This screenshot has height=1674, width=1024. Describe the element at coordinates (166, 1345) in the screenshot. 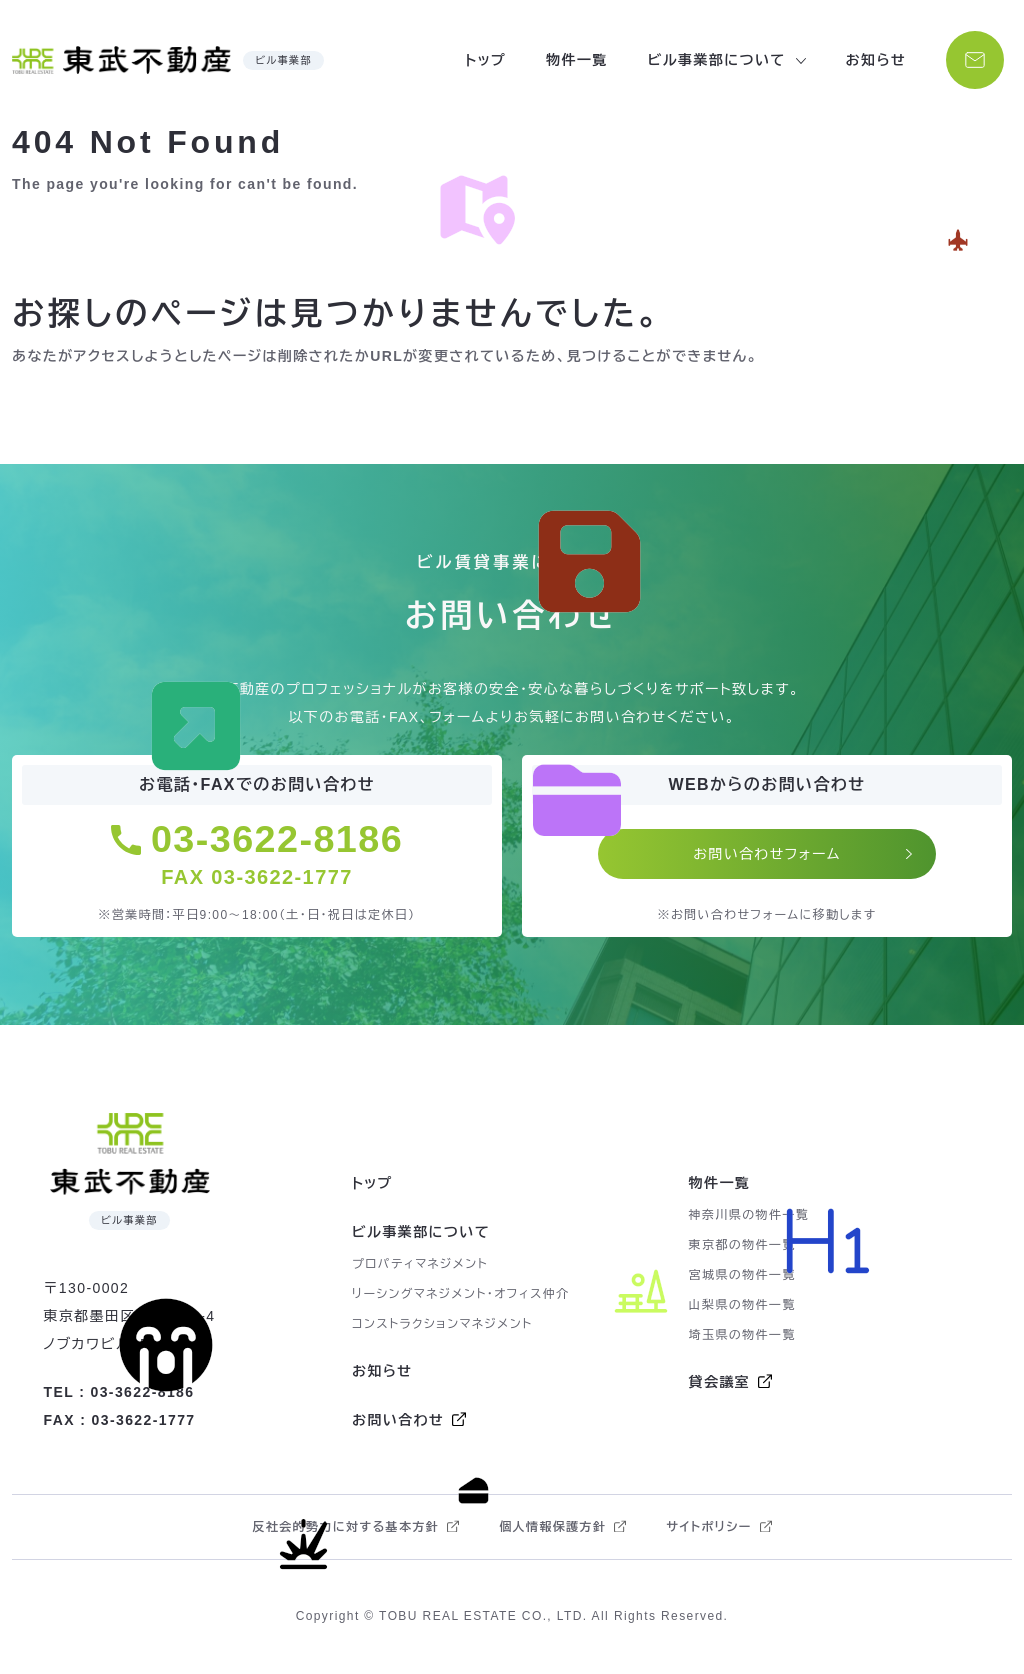

I see `react with a crying or sad emotion` at that location.